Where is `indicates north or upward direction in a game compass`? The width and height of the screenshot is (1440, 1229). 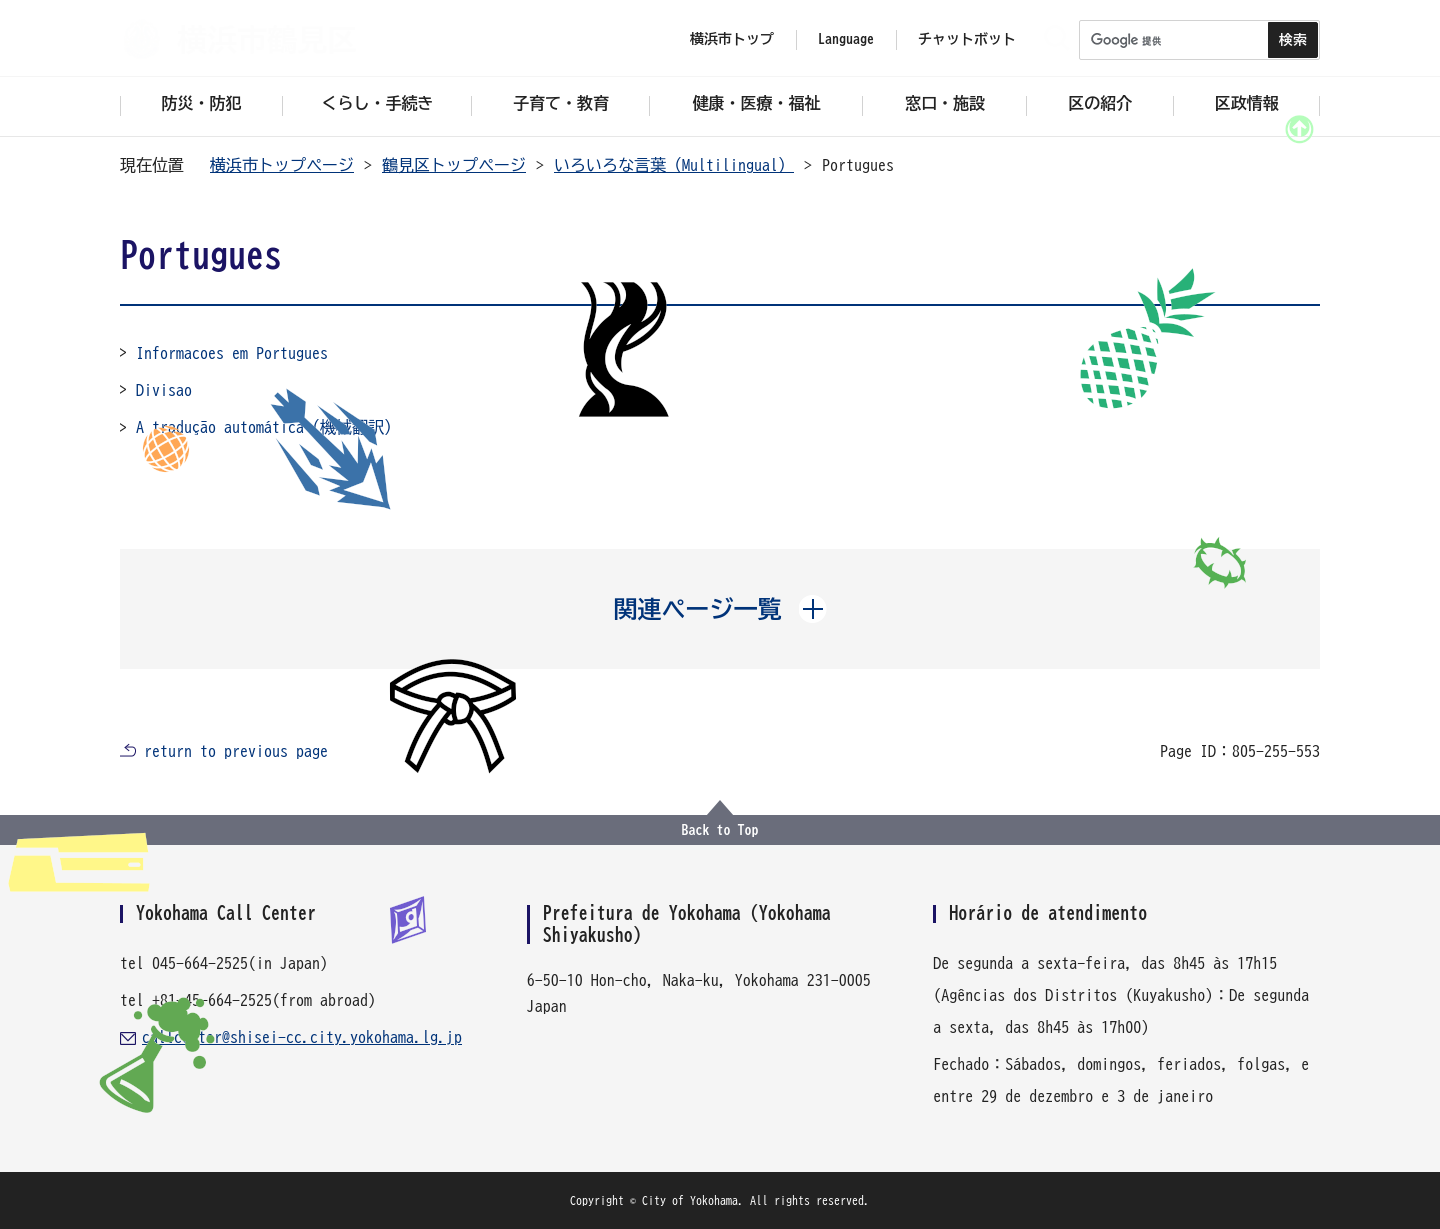 indicates north or upward direction in a game compass is located at coordinates (1299, 129).